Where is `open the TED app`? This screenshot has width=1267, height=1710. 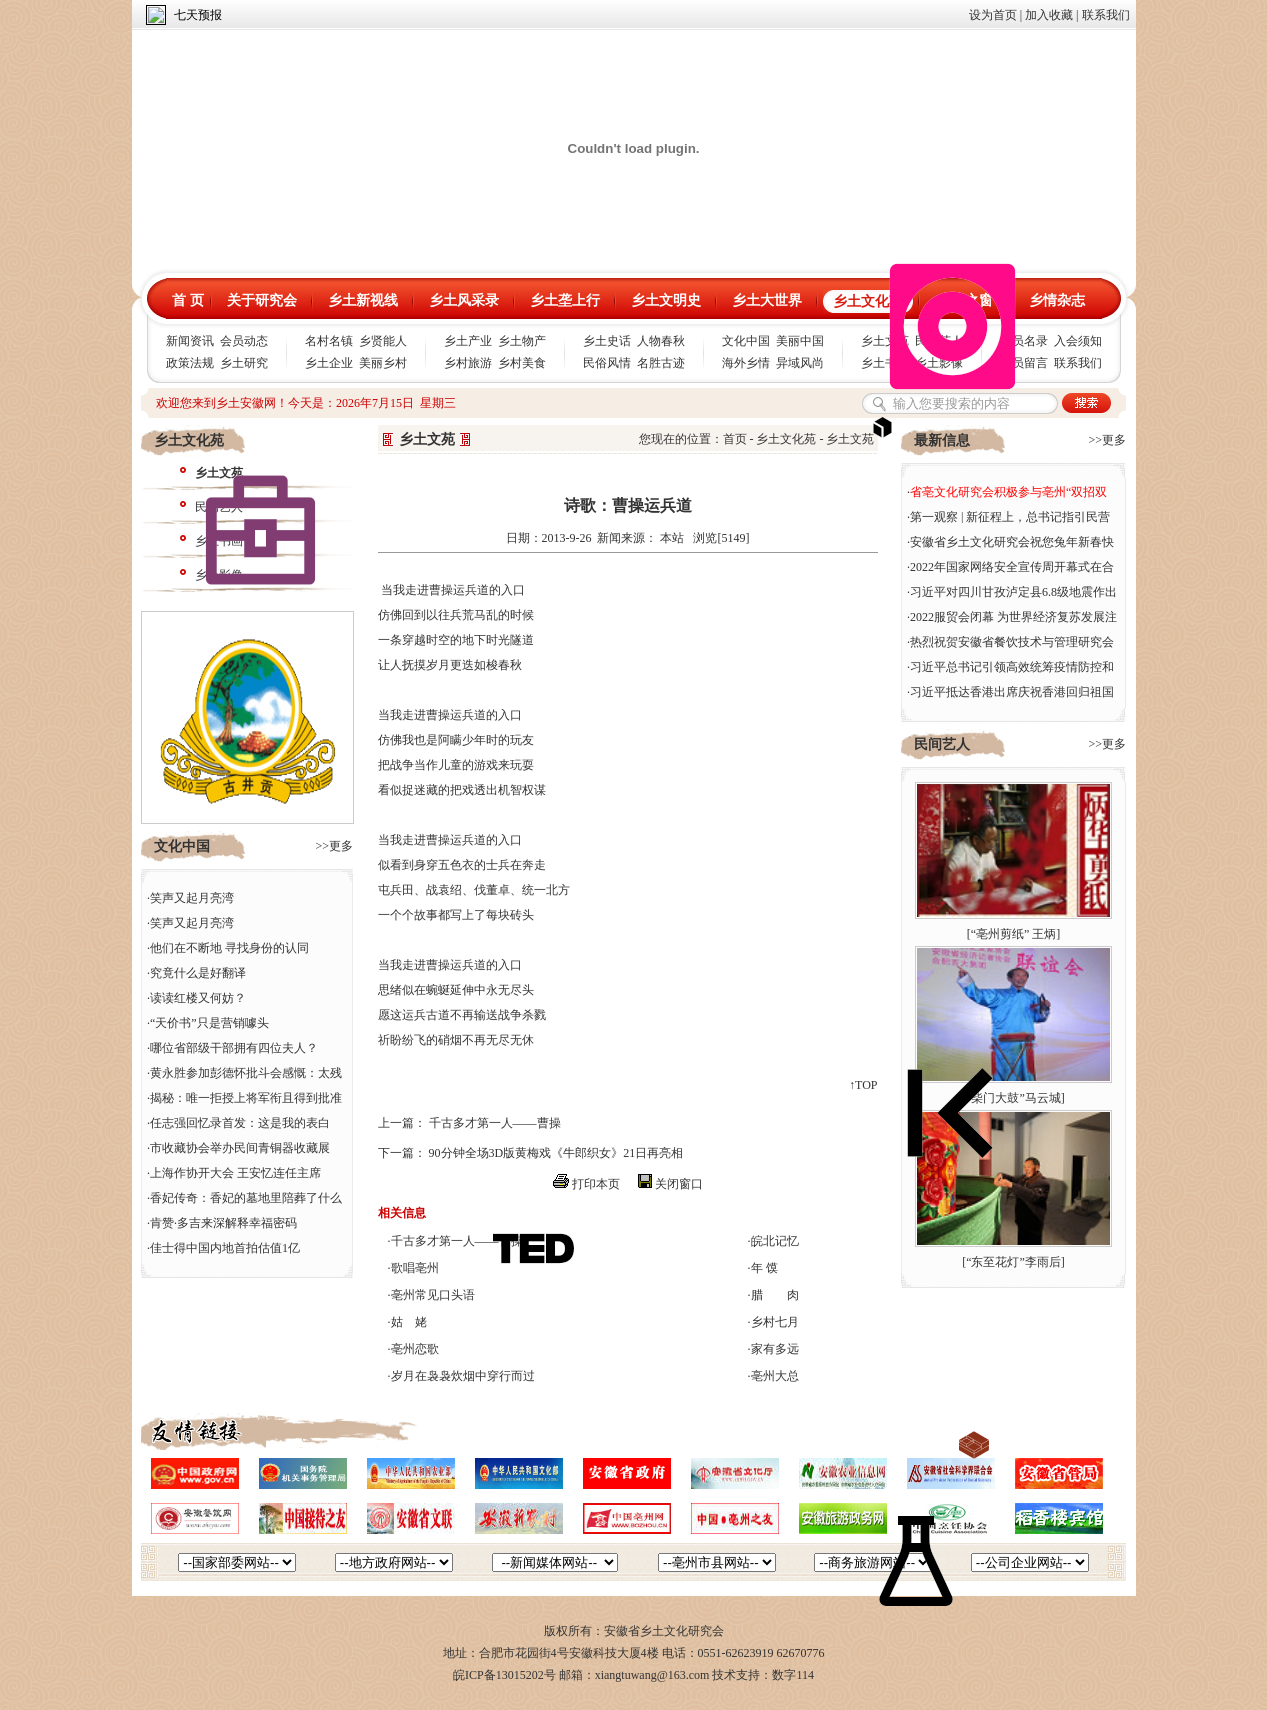
open the TED app is located at coordinates (533, 1248).